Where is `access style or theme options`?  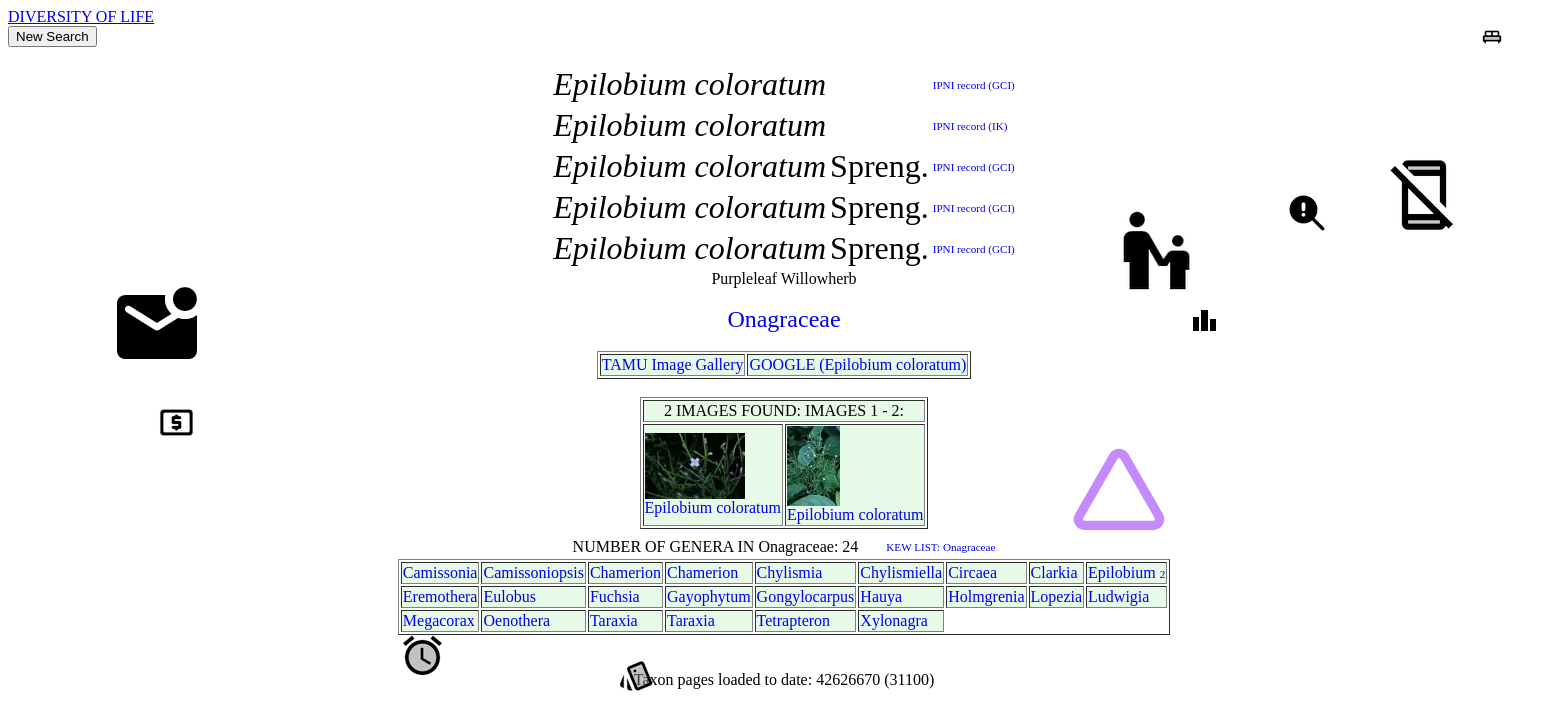 access style or theme options is located at coordinates (636, 675).